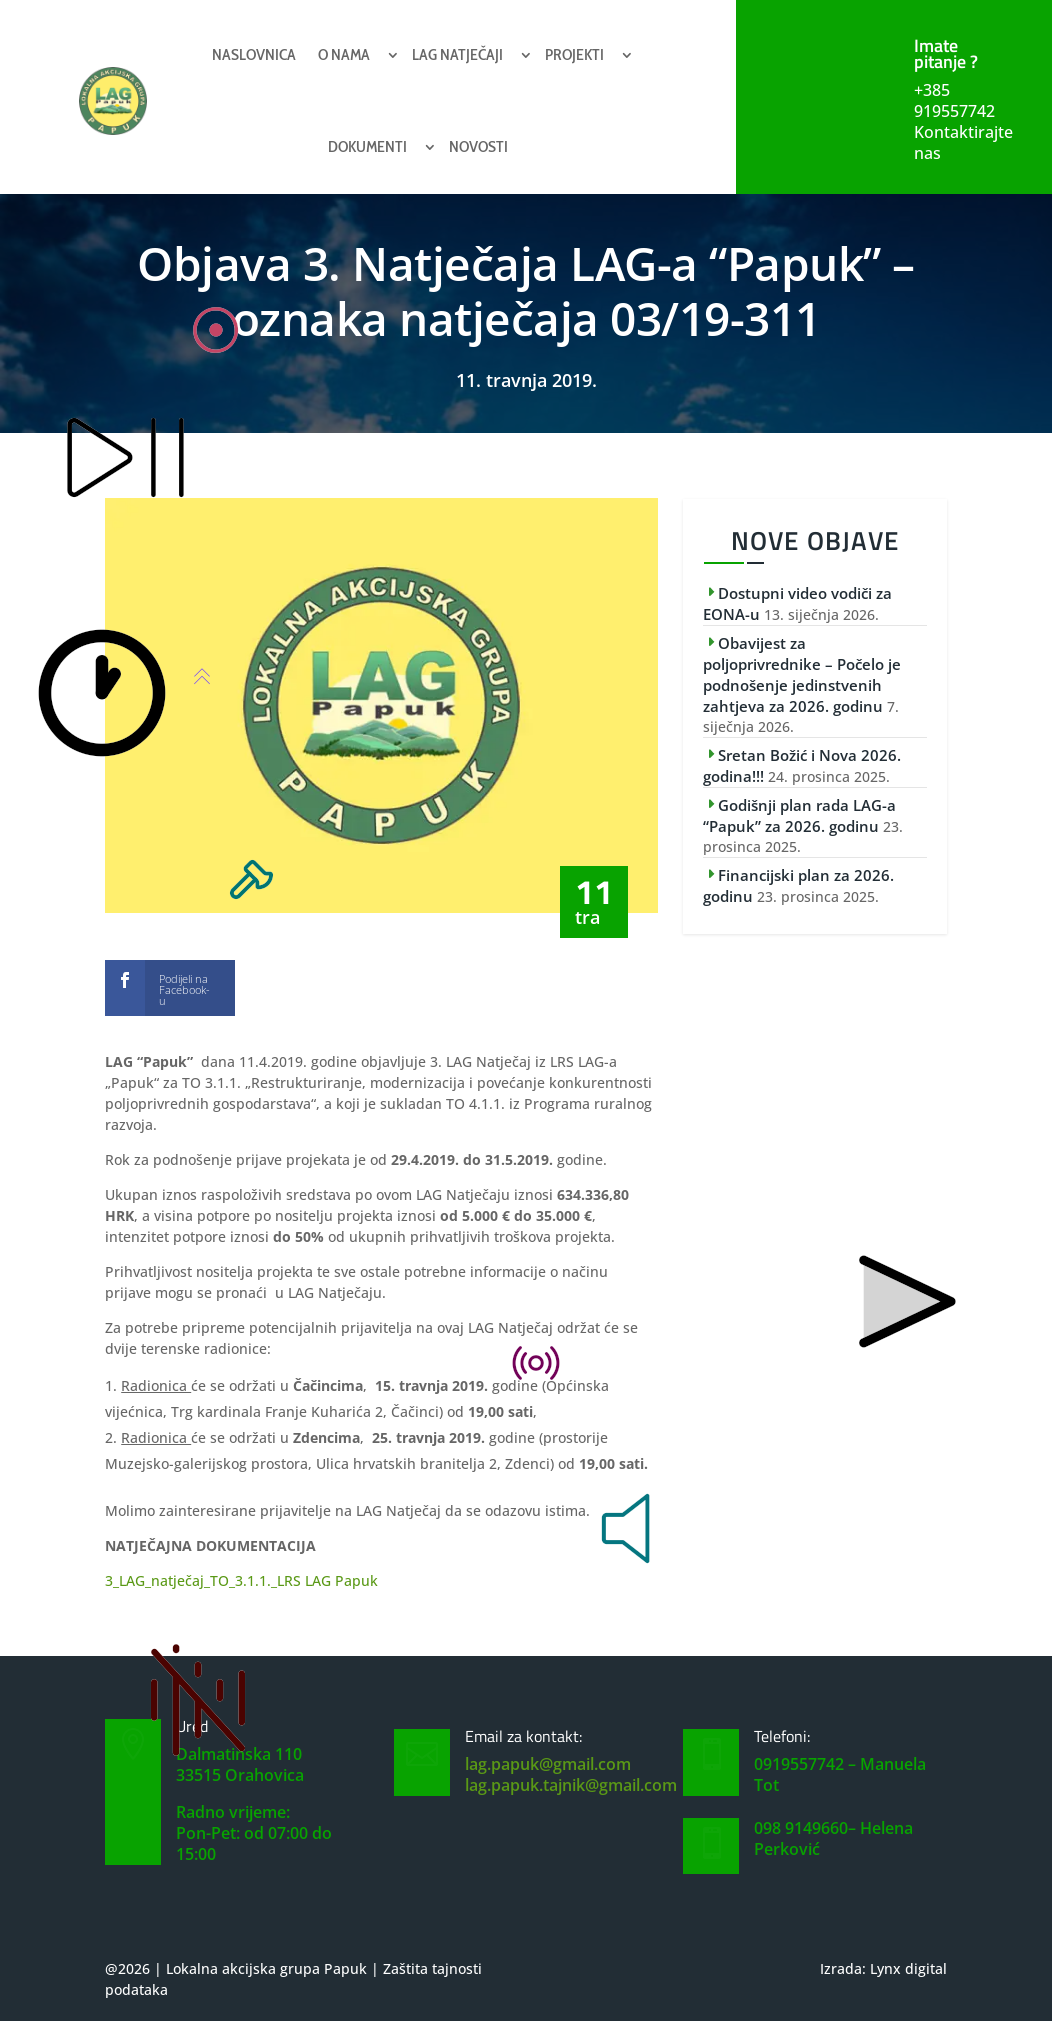 The image size is (1052, 2021). Describe the element at coordinates (251, 879) in the screenshot. I see `access crafting or building tools` at that location.